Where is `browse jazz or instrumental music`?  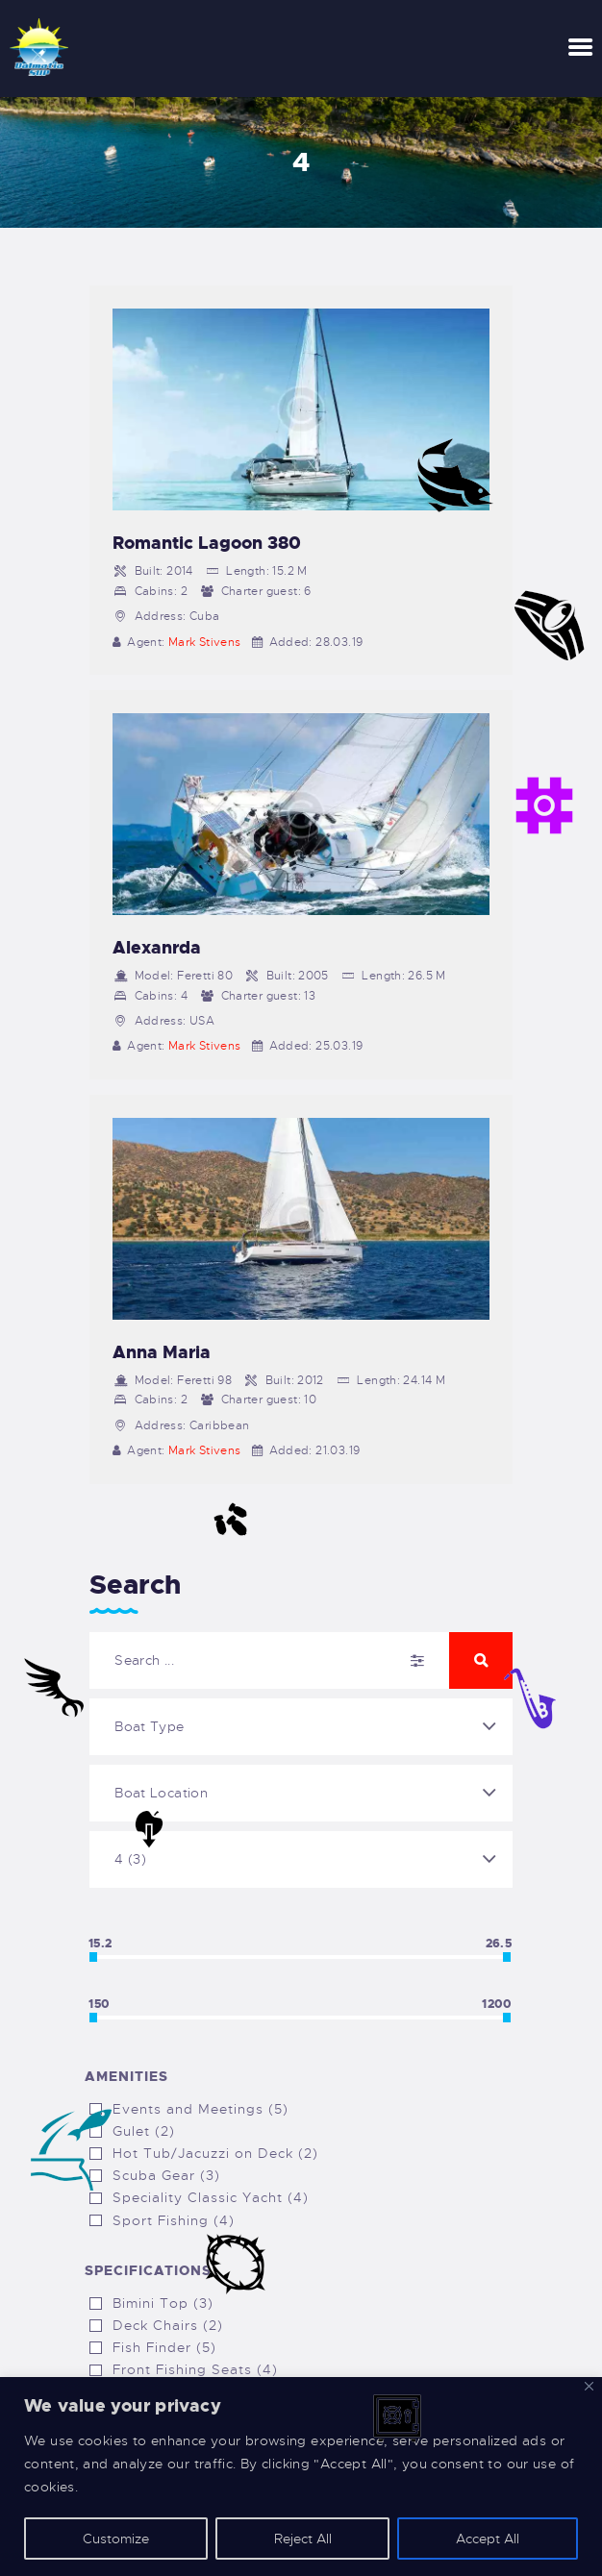
browse jazz or instrumental music is located at coordinates (530, 1698).